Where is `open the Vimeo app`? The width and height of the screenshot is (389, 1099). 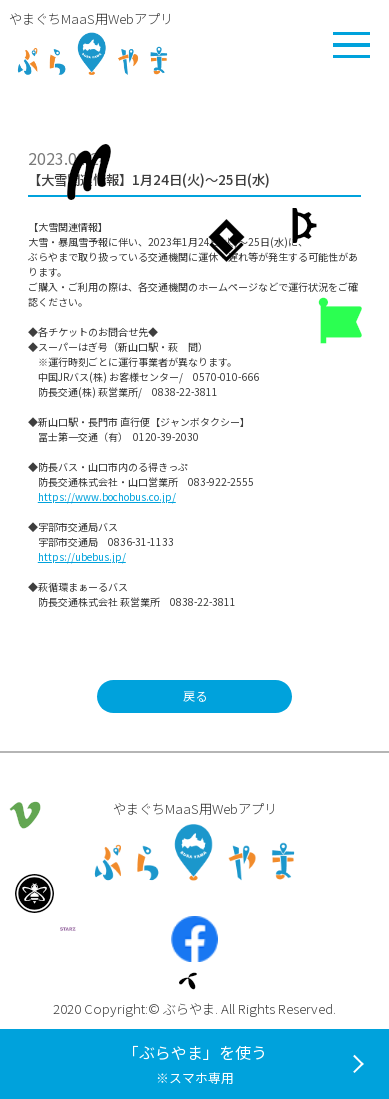
open the Vimeo app is located at coordinates (25, 815).